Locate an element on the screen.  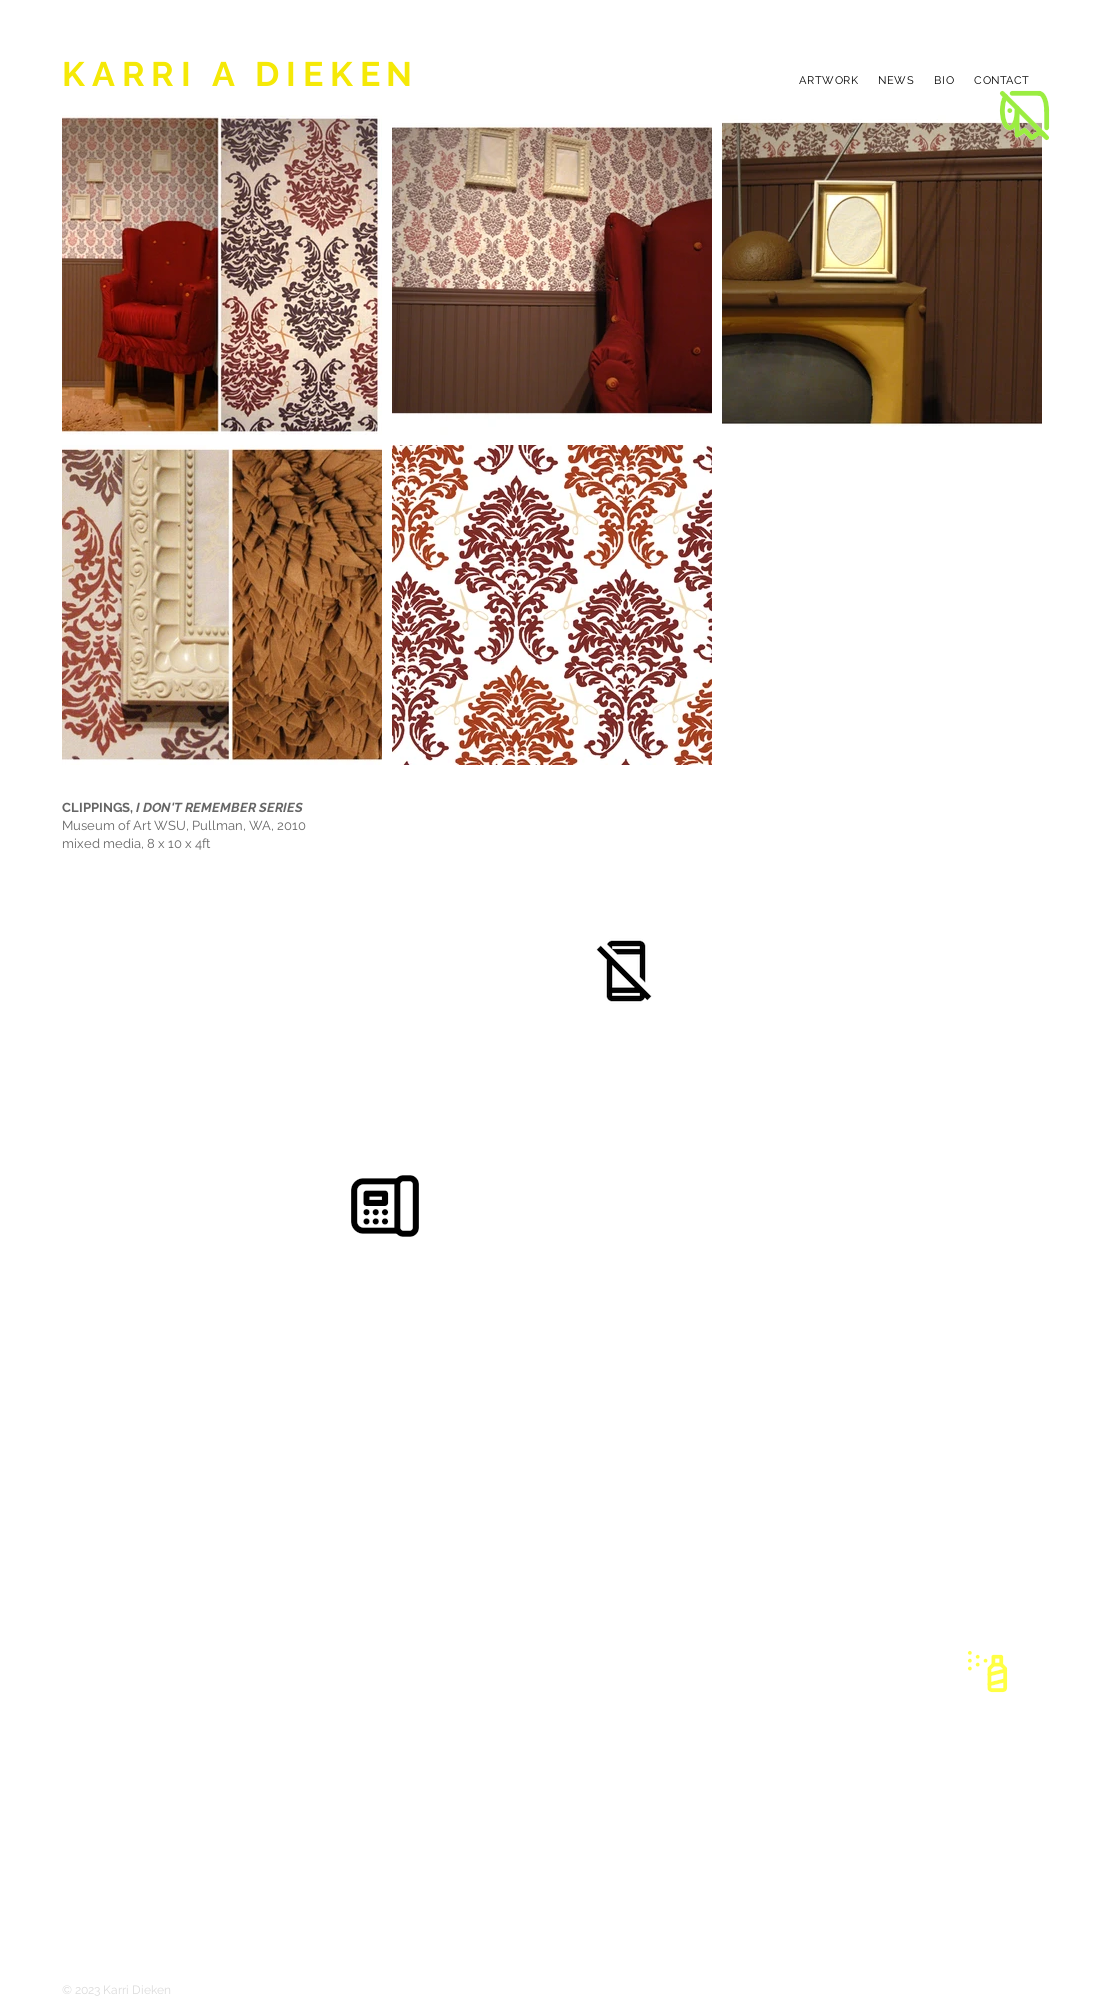
no cell phone signal or service is located at coordinates (626, 971).